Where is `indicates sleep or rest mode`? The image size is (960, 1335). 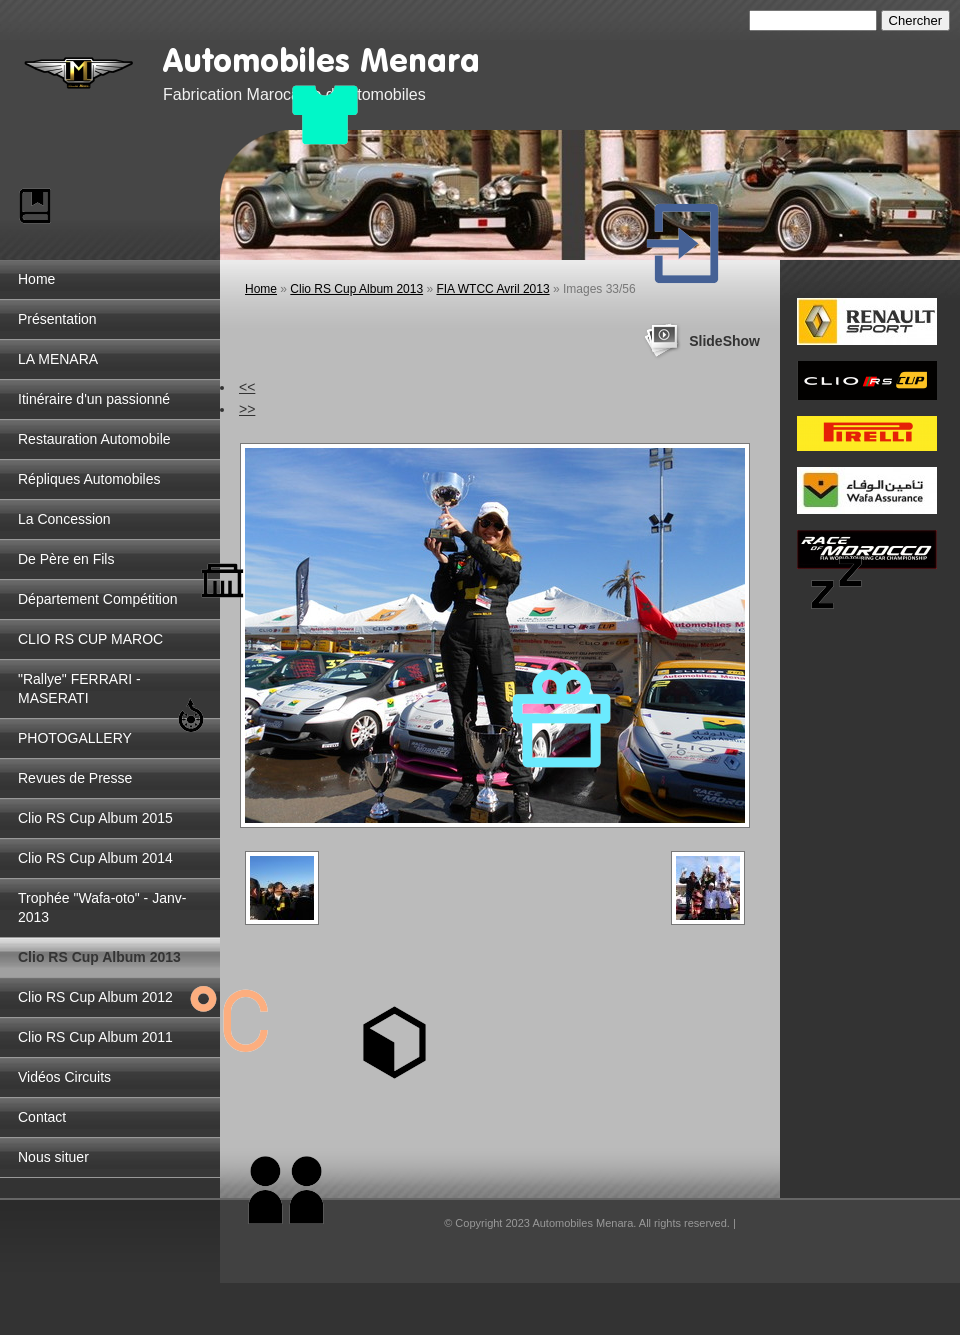
indicates sleep or rest mode is located at coordinates (836, 583).